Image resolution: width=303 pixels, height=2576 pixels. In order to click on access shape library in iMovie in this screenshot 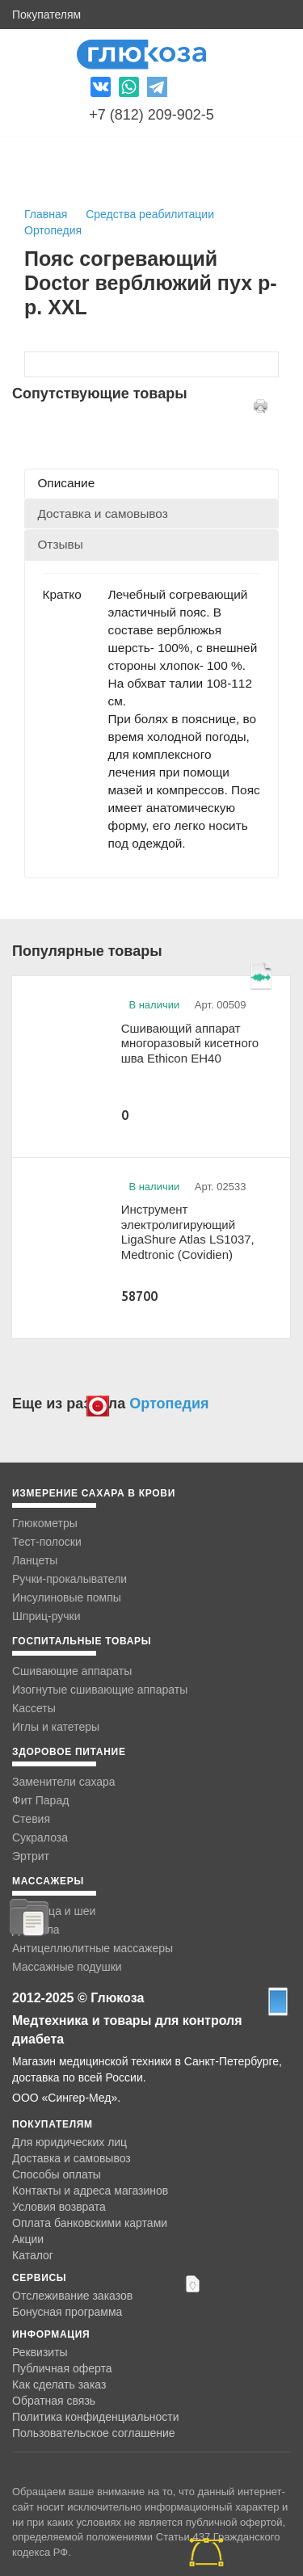, I will do `click(206, 2552)`.